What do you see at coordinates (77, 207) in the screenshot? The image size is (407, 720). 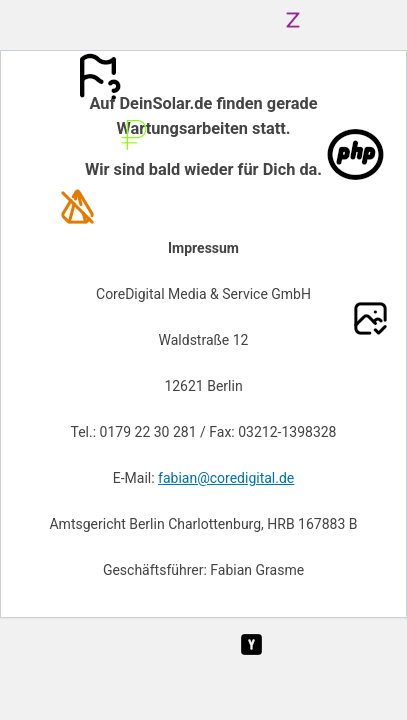 I see `disable 3D object rendering` at bounding box center [77, 207].